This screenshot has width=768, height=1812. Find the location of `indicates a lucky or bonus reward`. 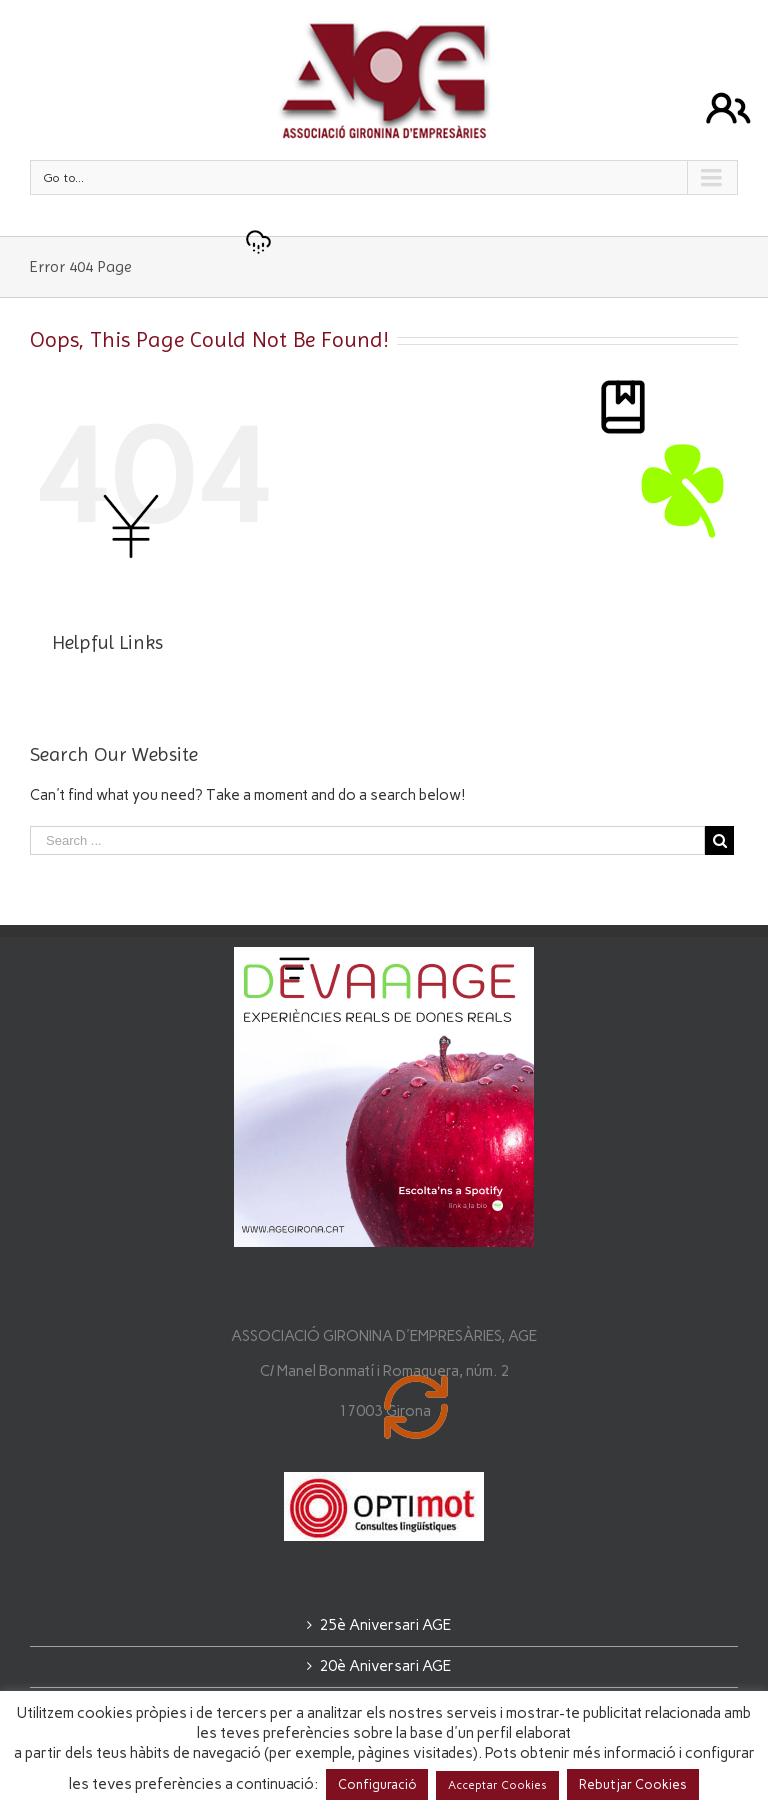

indicates a lucky or bonus reward is located at coordinates (682, 488).